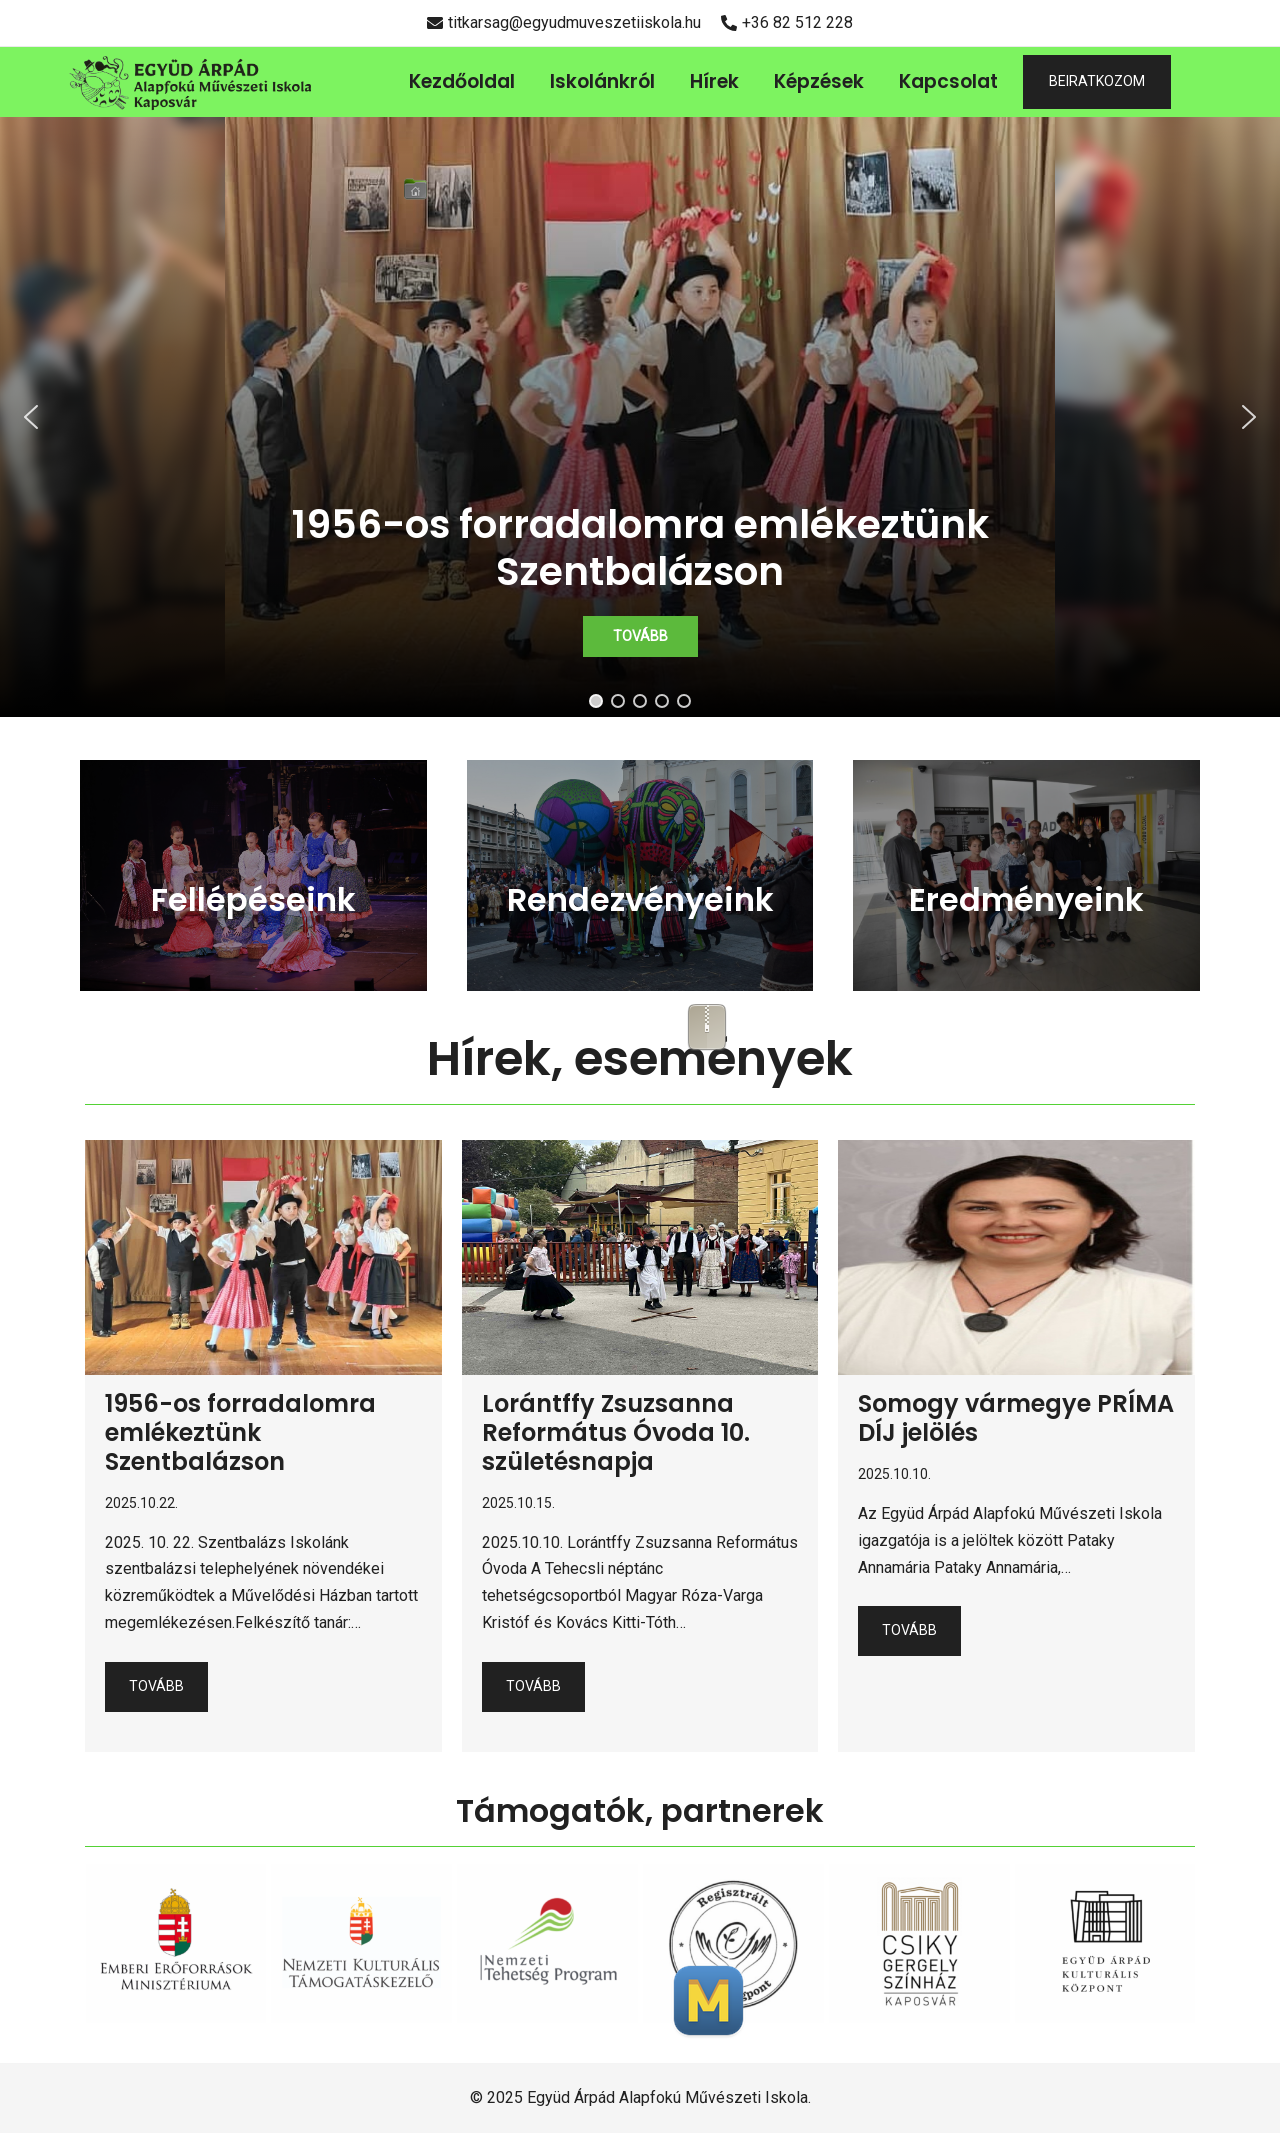 This screenshot has height=2133, width=1280. I want to click on launch mullvad browser app, so click(708, 2000).